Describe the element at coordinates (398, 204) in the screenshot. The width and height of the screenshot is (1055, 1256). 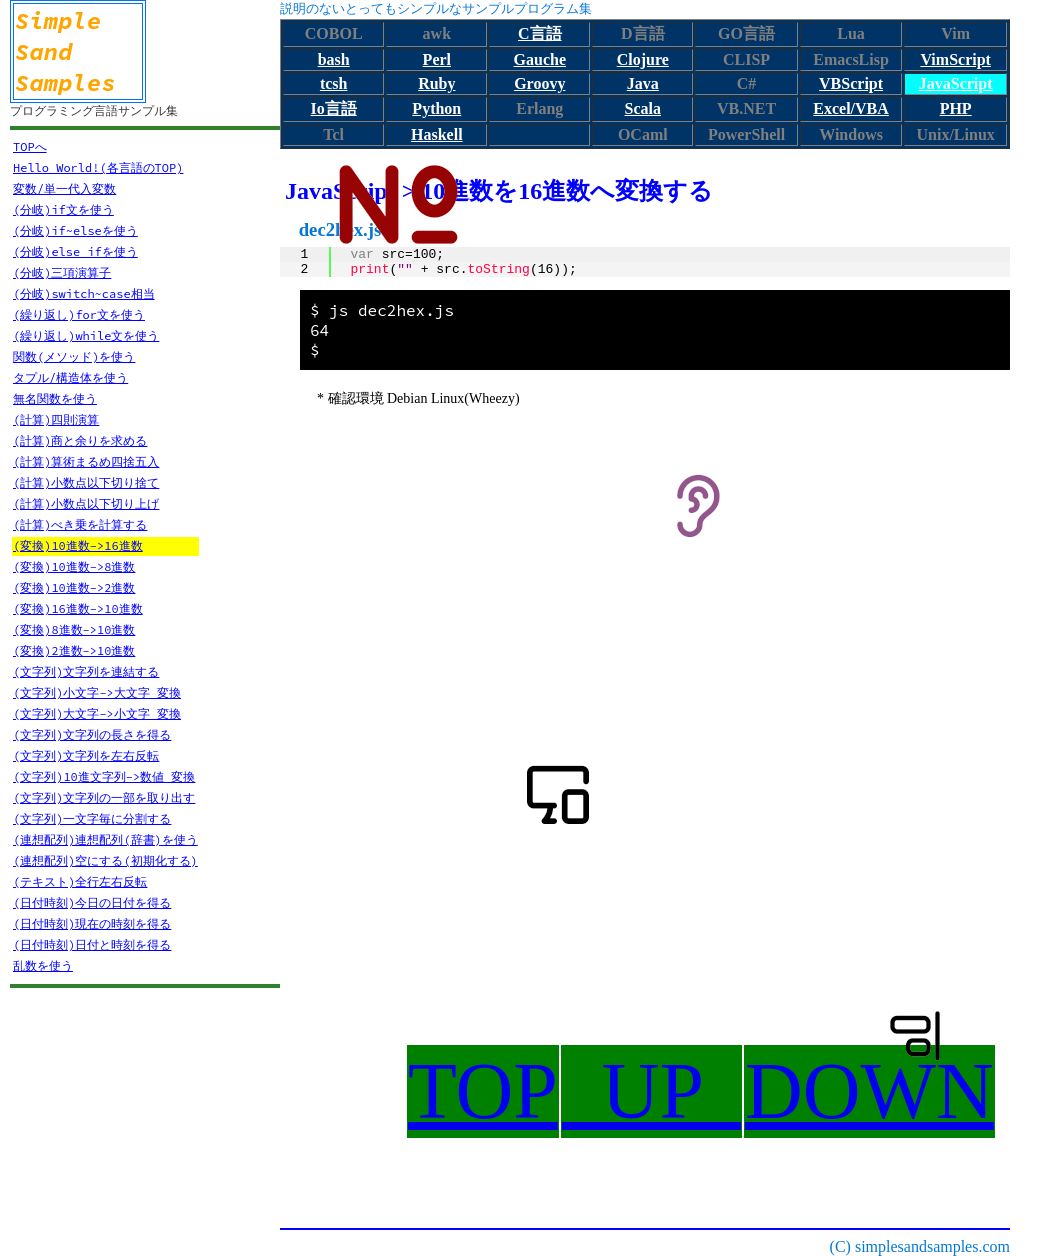
I see `insert a number or numero symbol` at that location.